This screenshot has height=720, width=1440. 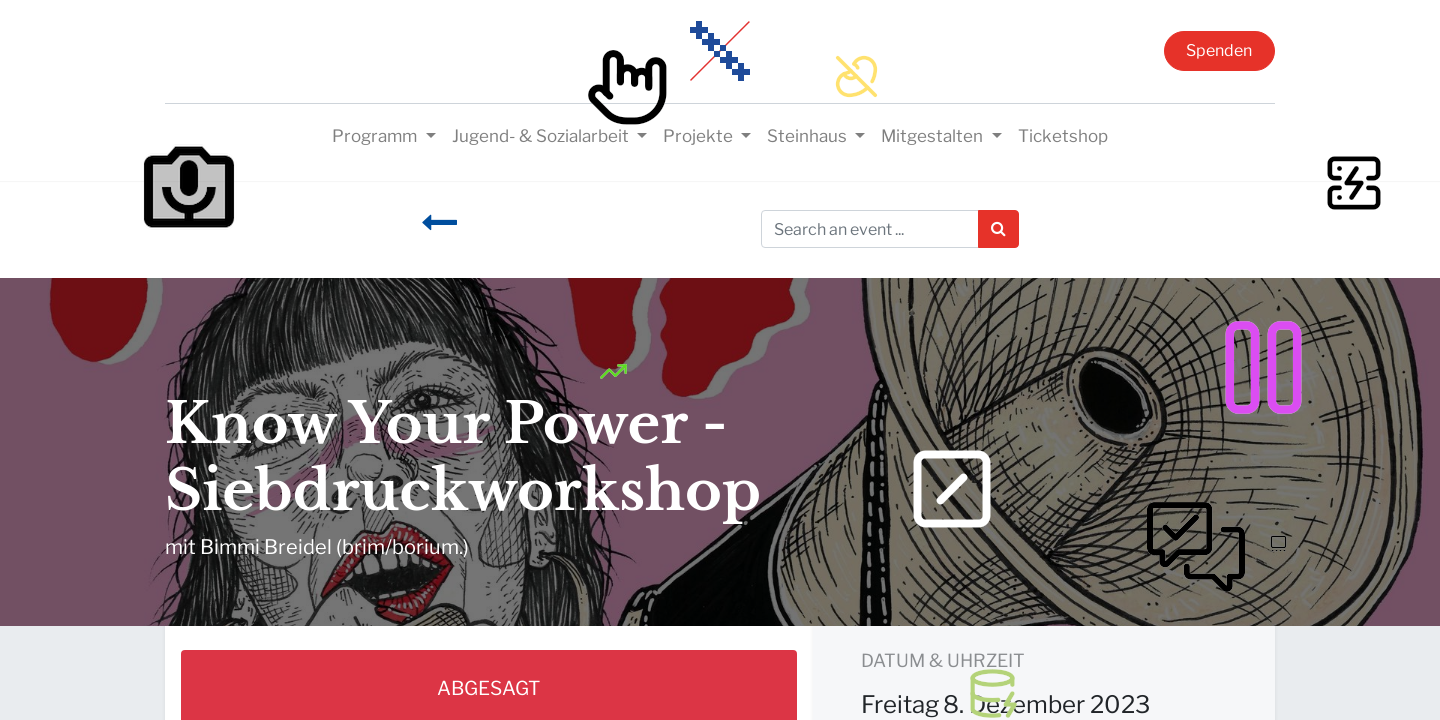 I want to click on indicates server failure or crash, so click(x=1354, y=183).